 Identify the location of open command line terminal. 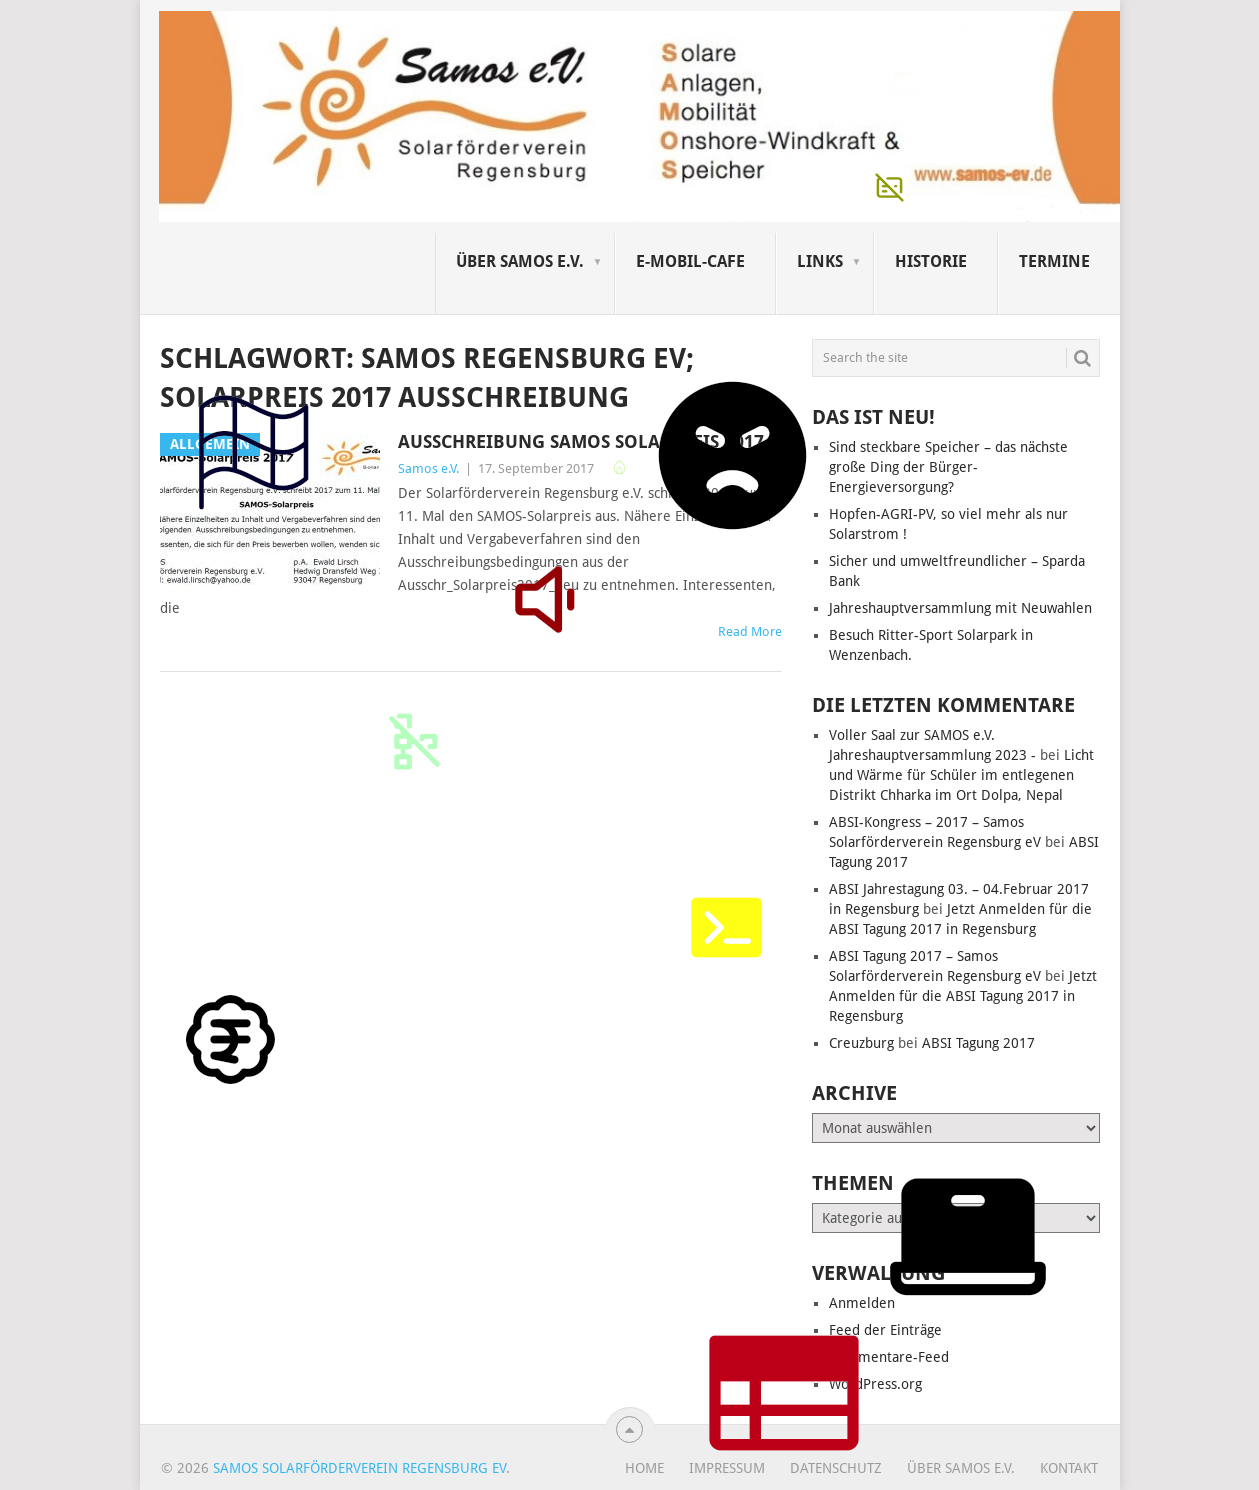
(726, 927).